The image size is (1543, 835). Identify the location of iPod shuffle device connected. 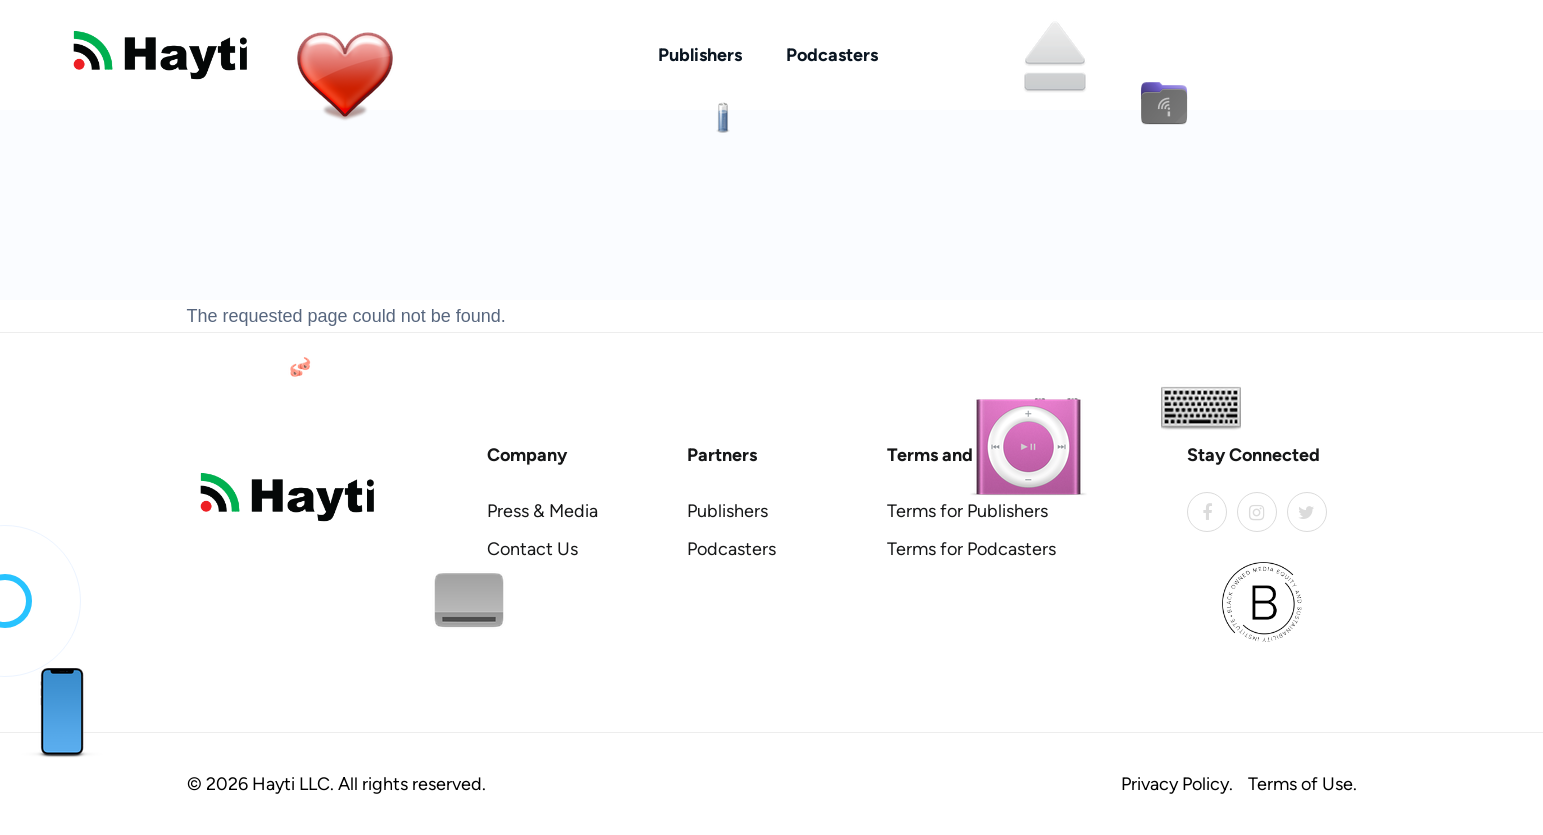
(1028, 446).